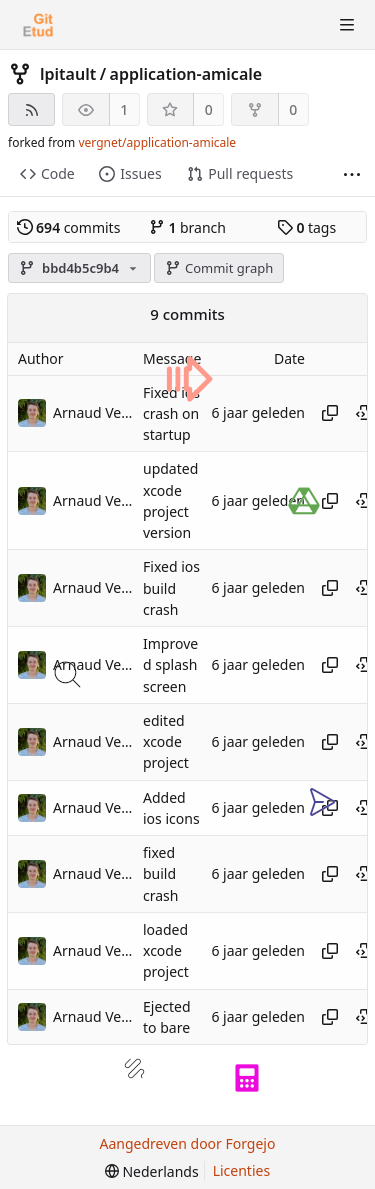 The width and height of the screenshot is (375, 1189). I want to click on open google drive, so click(304, 502).